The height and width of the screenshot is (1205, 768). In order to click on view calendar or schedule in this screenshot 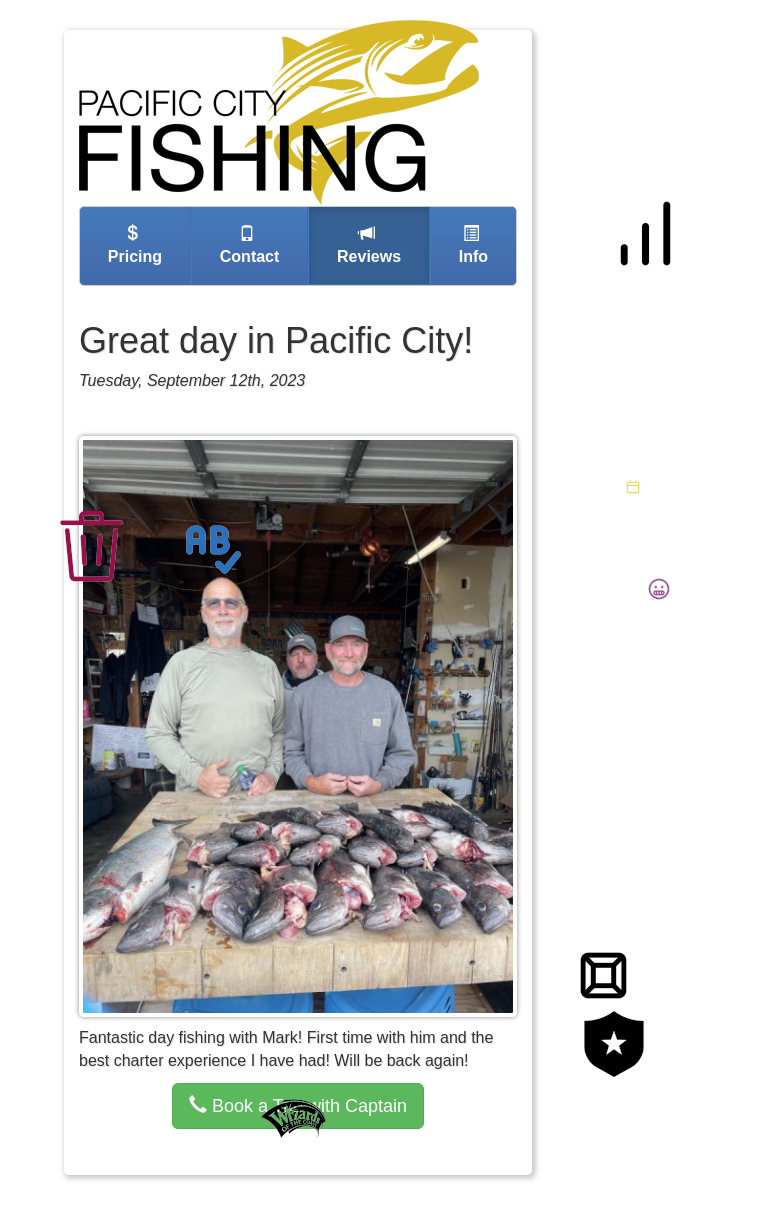, I will do `click(633, 487)`.